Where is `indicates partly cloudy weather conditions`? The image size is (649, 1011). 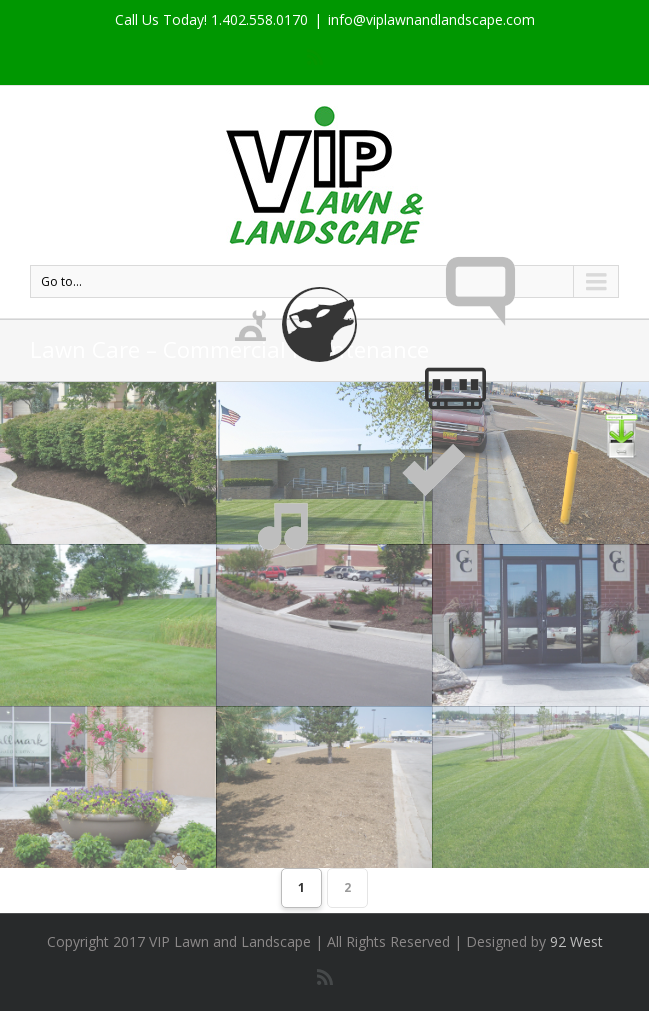
indicates partly cloudy weather conditions is located at coordinates (178, 861).